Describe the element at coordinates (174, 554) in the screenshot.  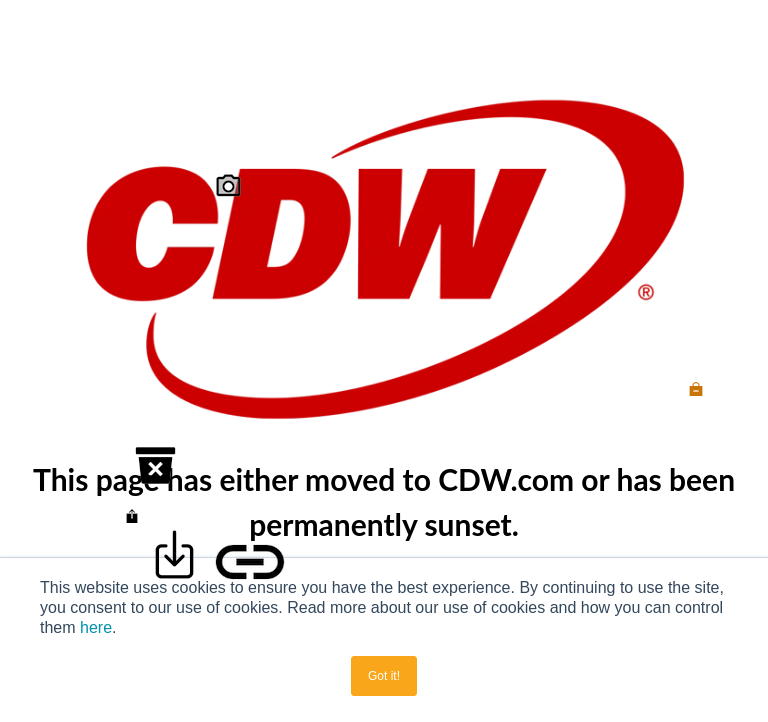
I see `download a file or document` at that location.